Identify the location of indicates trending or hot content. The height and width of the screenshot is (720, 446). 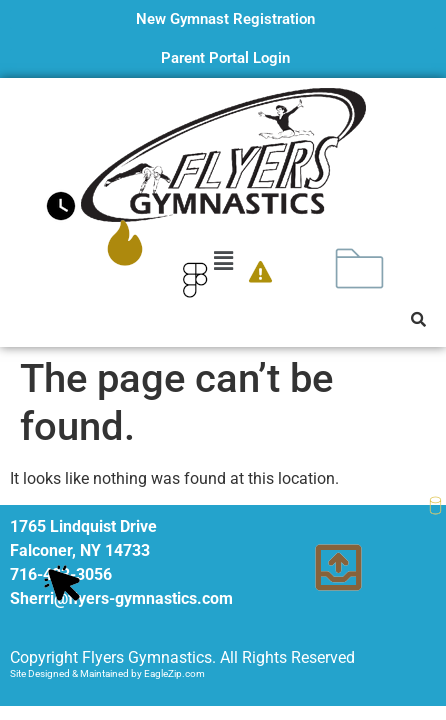
(125, 244).